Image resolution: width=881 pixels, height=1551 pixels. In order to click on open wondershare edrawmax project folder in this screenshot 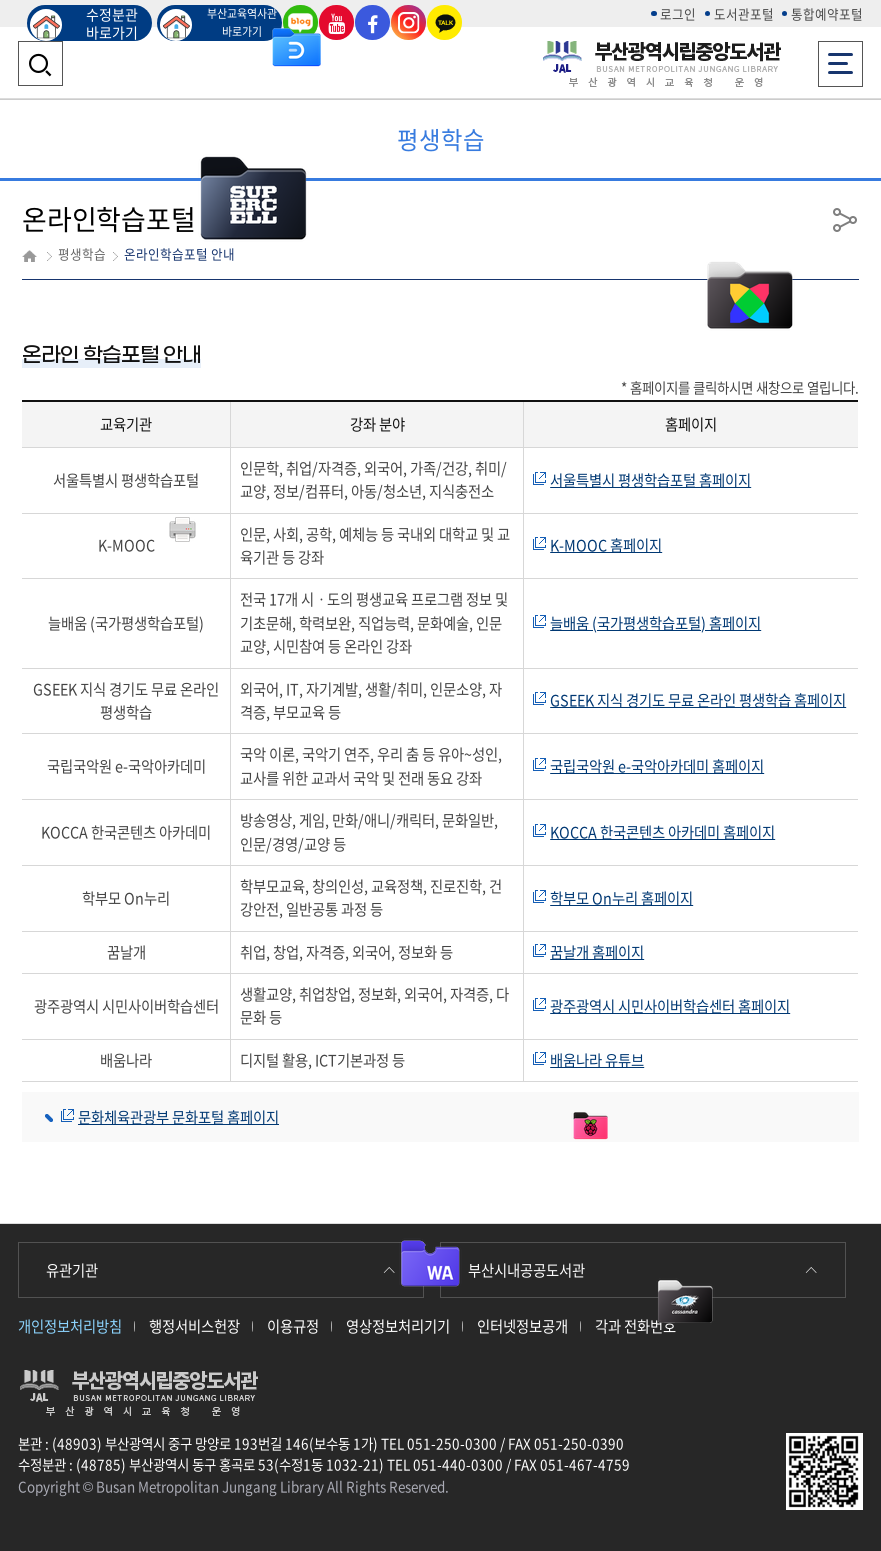, I will do `click(296, 48)`.